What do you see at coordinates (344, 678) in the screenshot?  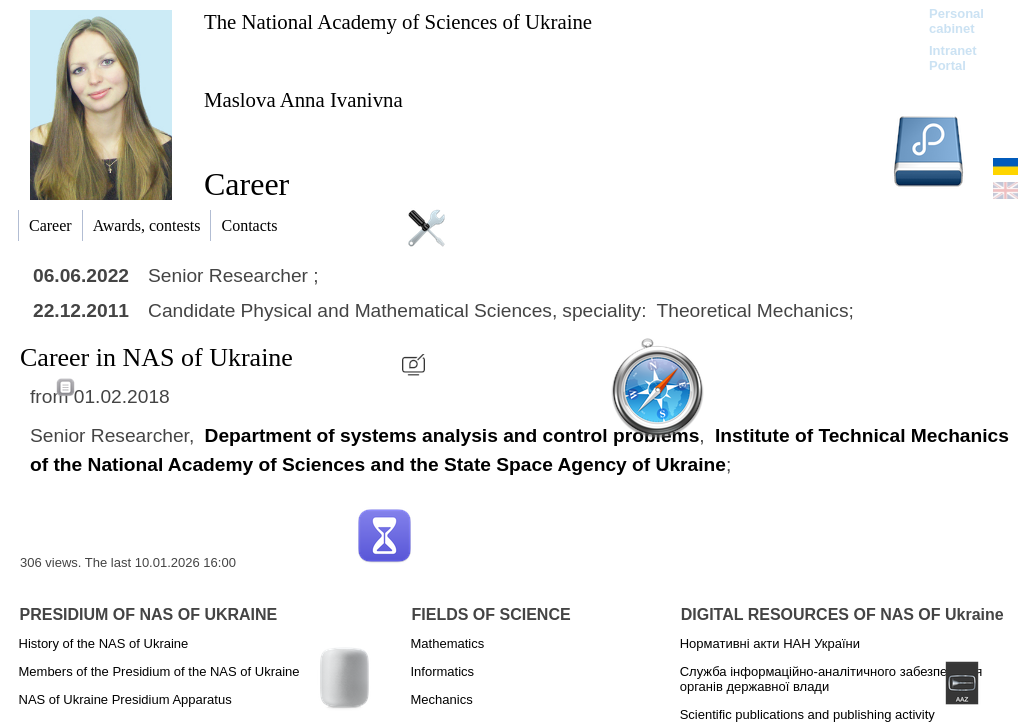 I see `apple homepod smart speaker device` at bounding box center [344, 678].